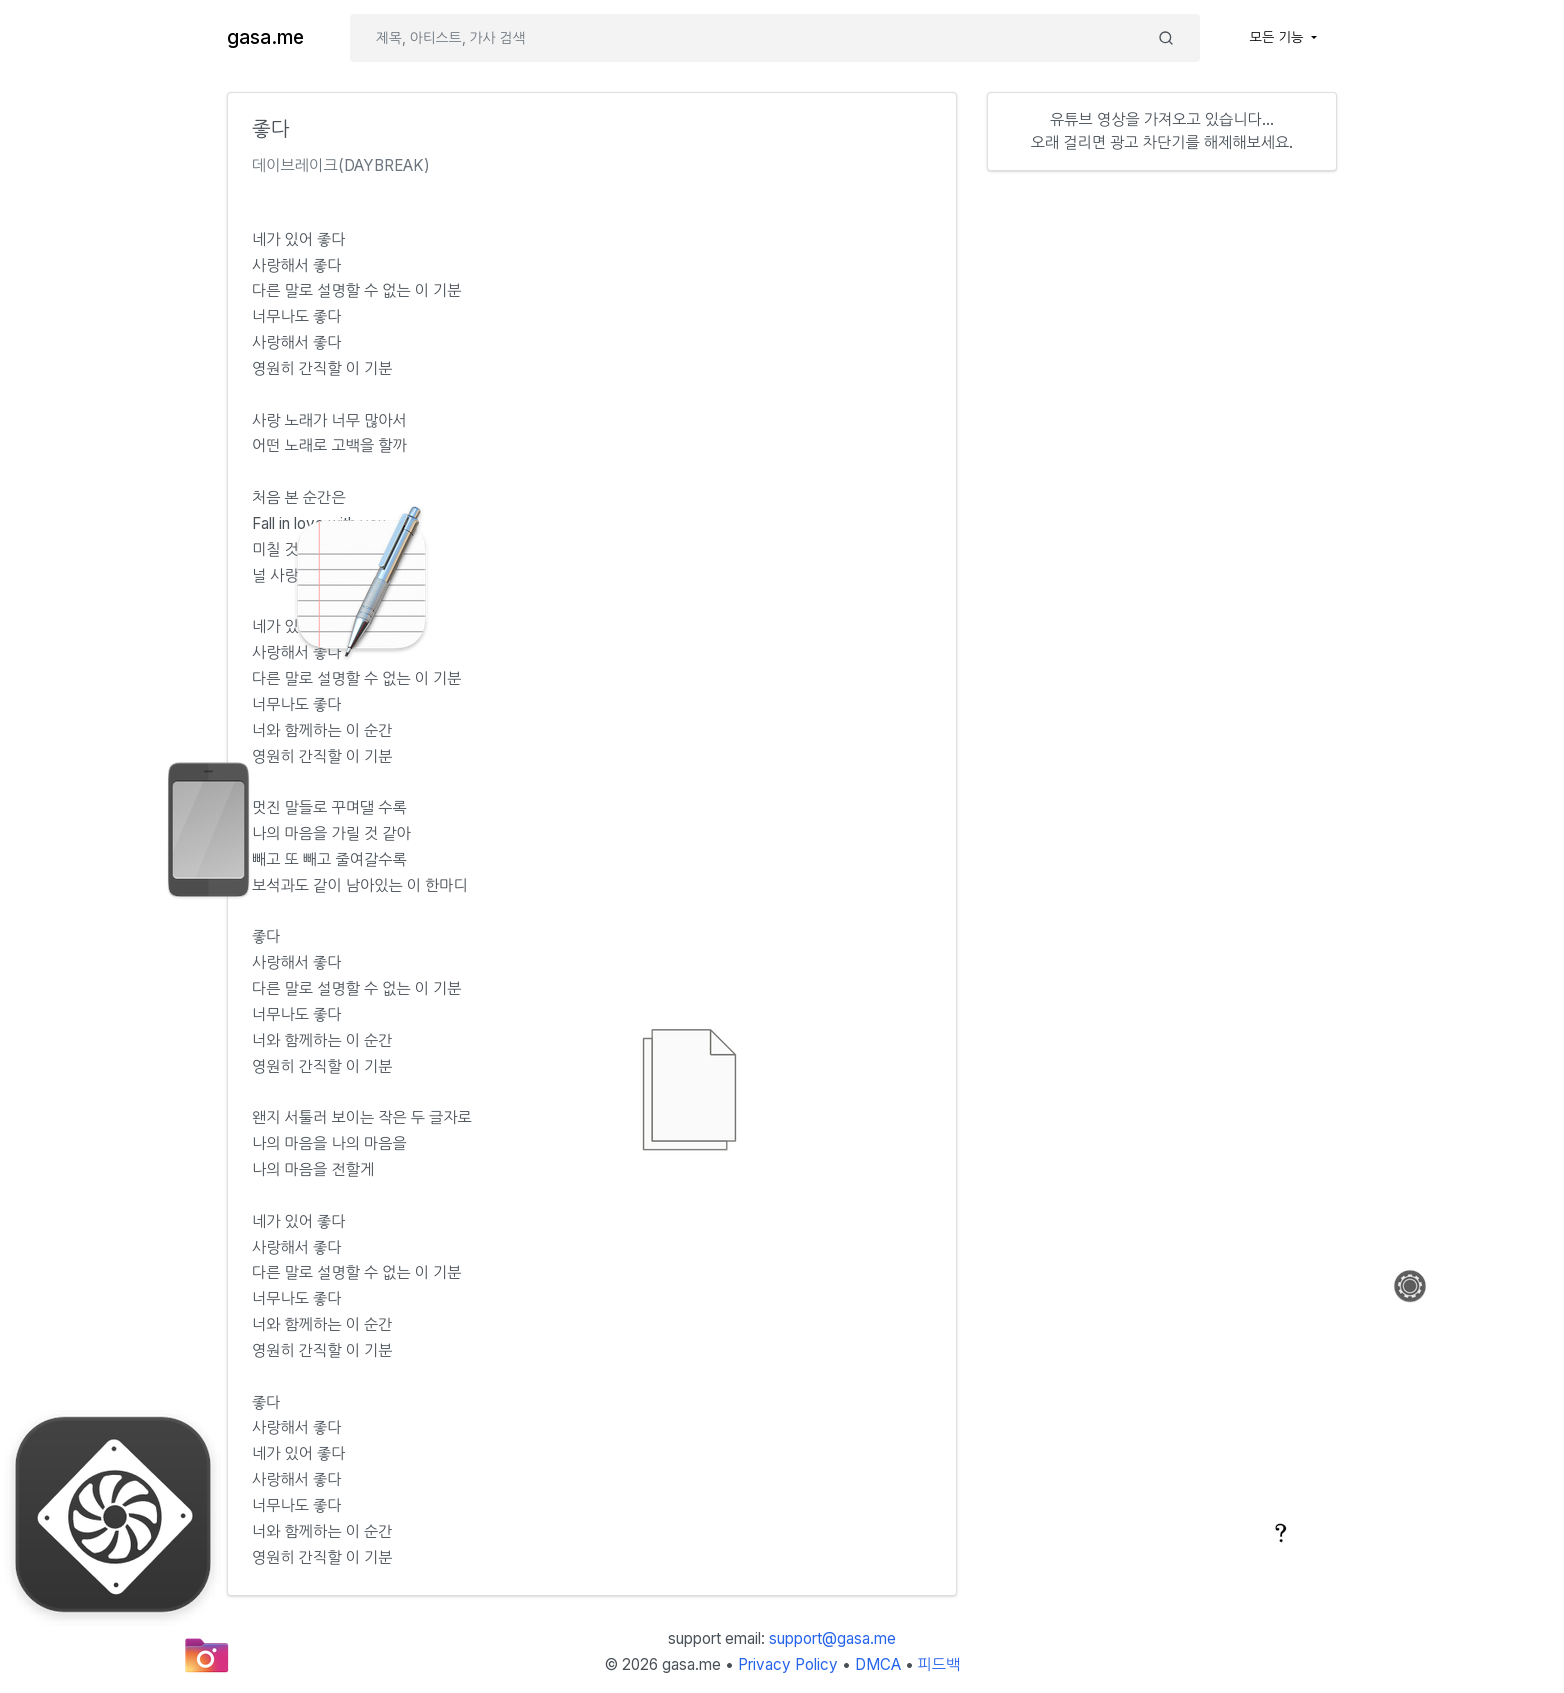 Image resolution: width=1564 pixels, height=1693 pixels. I want to click on access system settings, so click(1410, 1286).